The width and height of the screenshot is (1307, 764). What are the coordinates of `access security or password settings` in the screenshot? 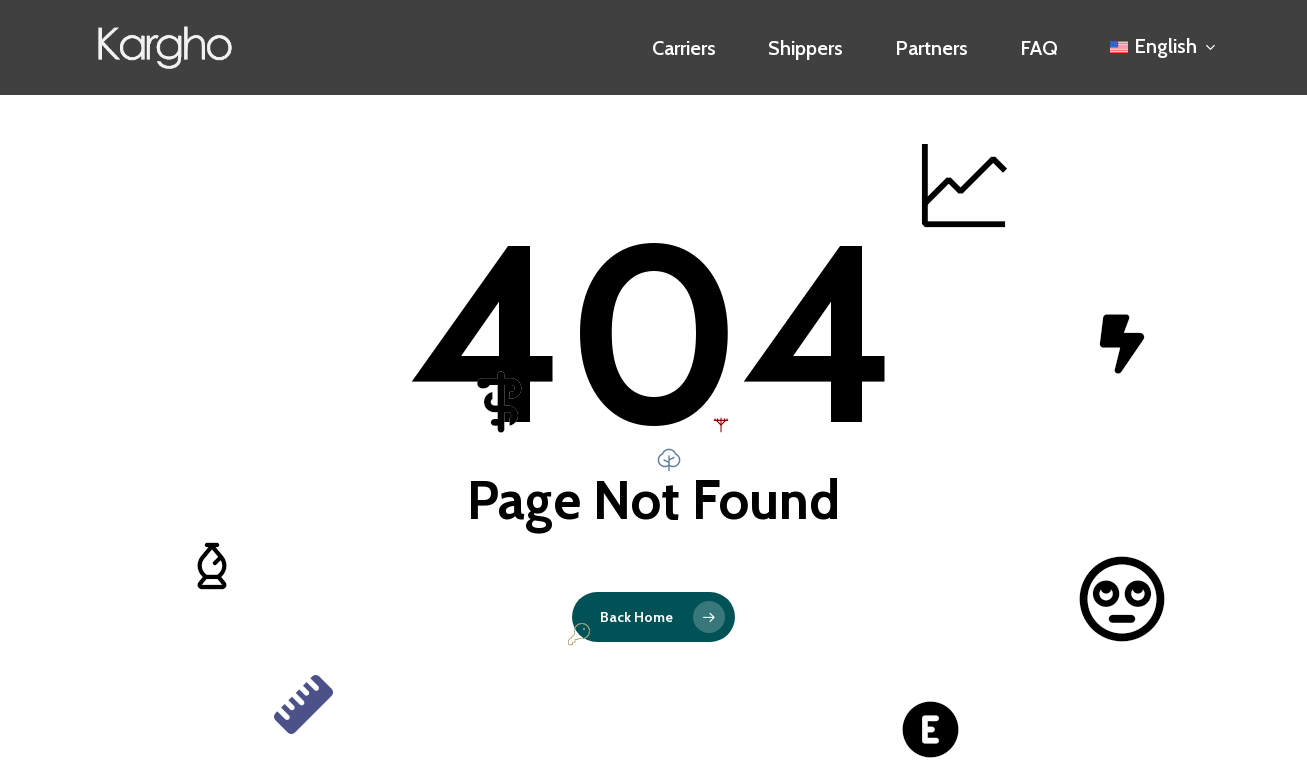 It's located at (578, 634).